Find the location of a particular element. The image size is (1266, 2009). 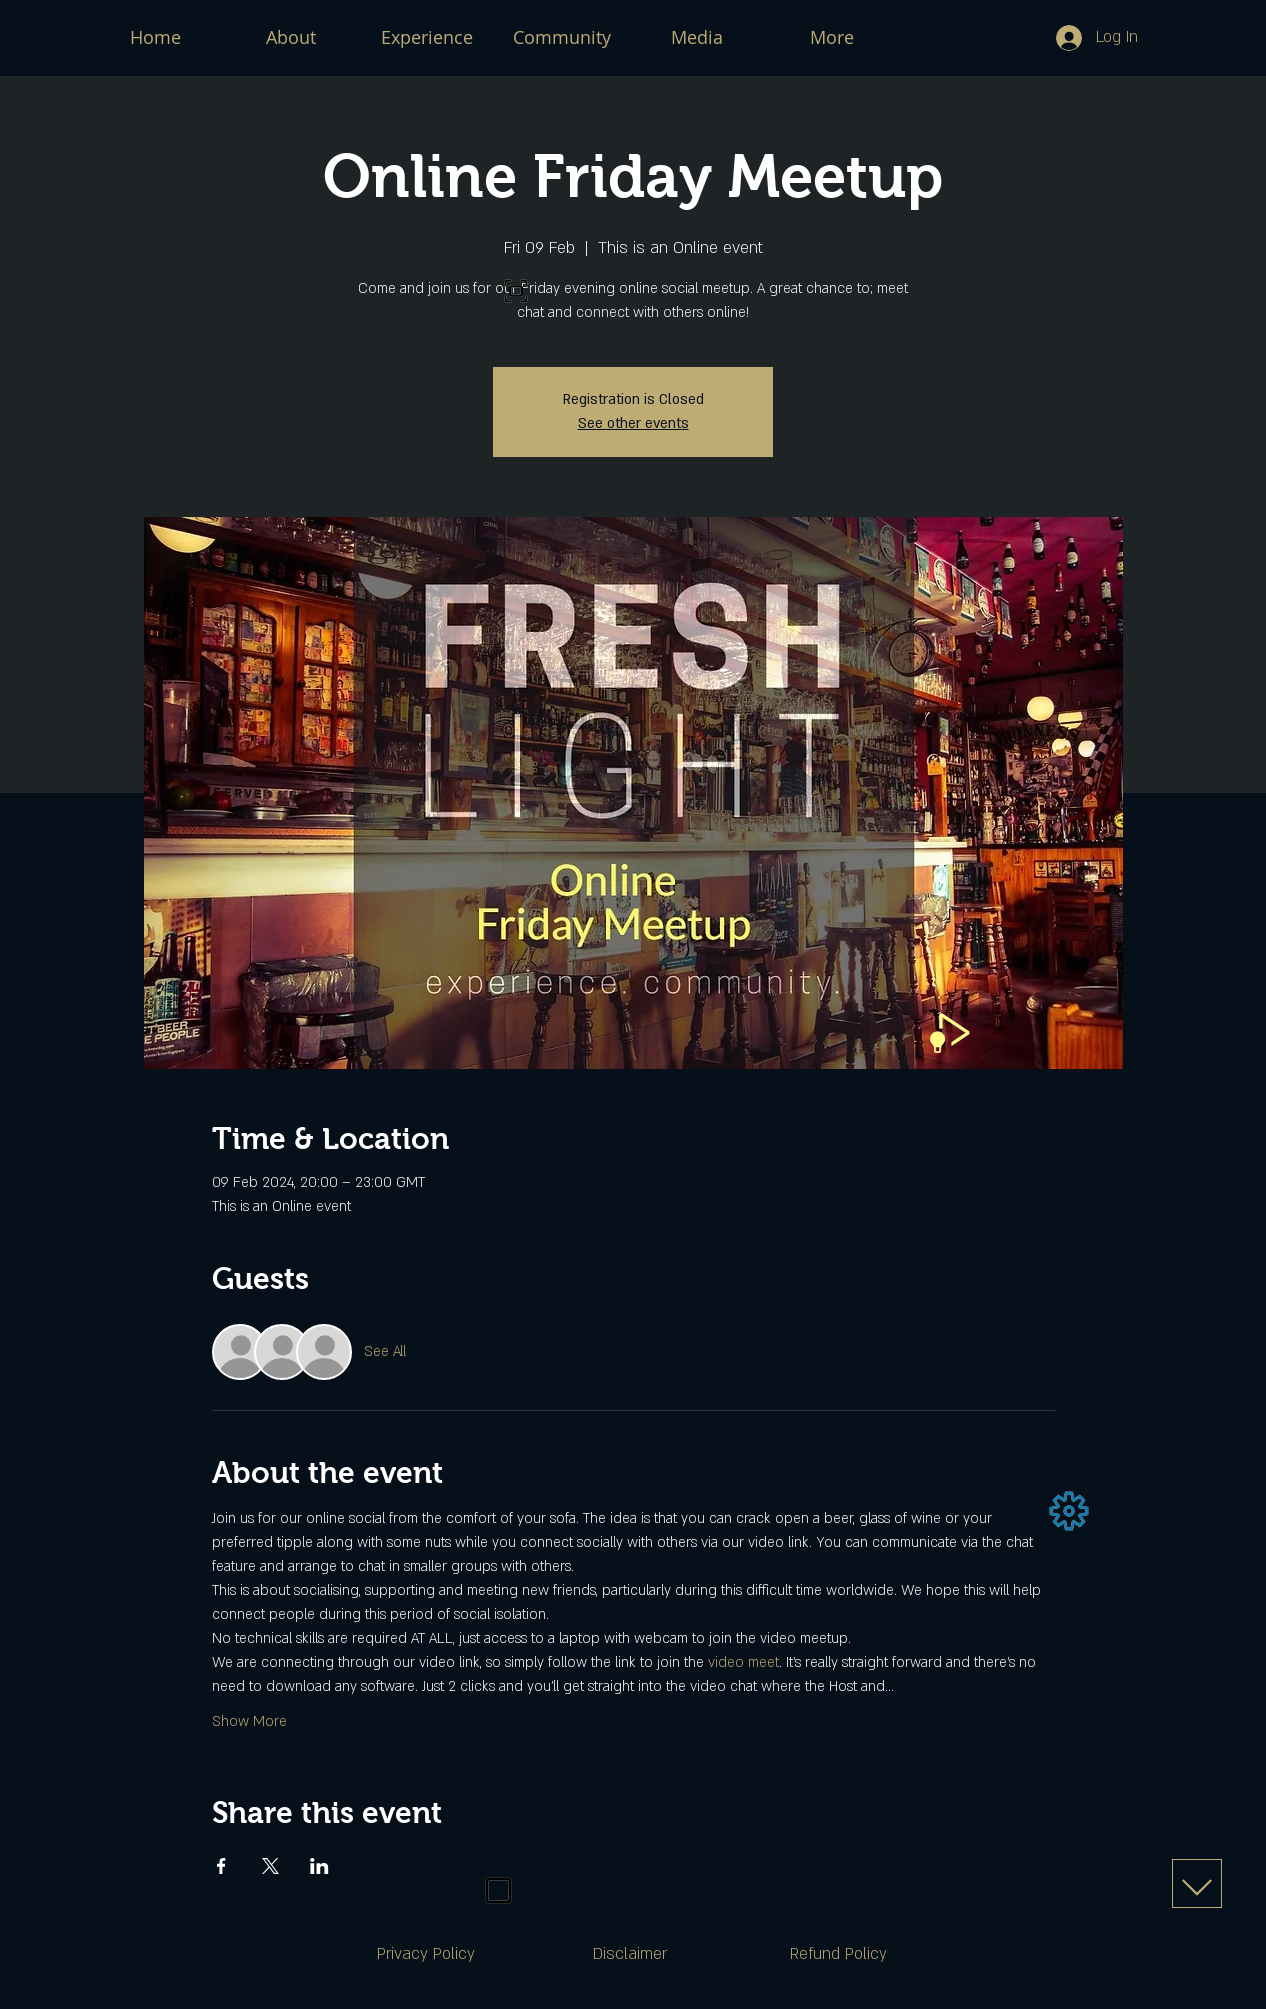

open settings or preferences is located at coordinates (1069, 1511).